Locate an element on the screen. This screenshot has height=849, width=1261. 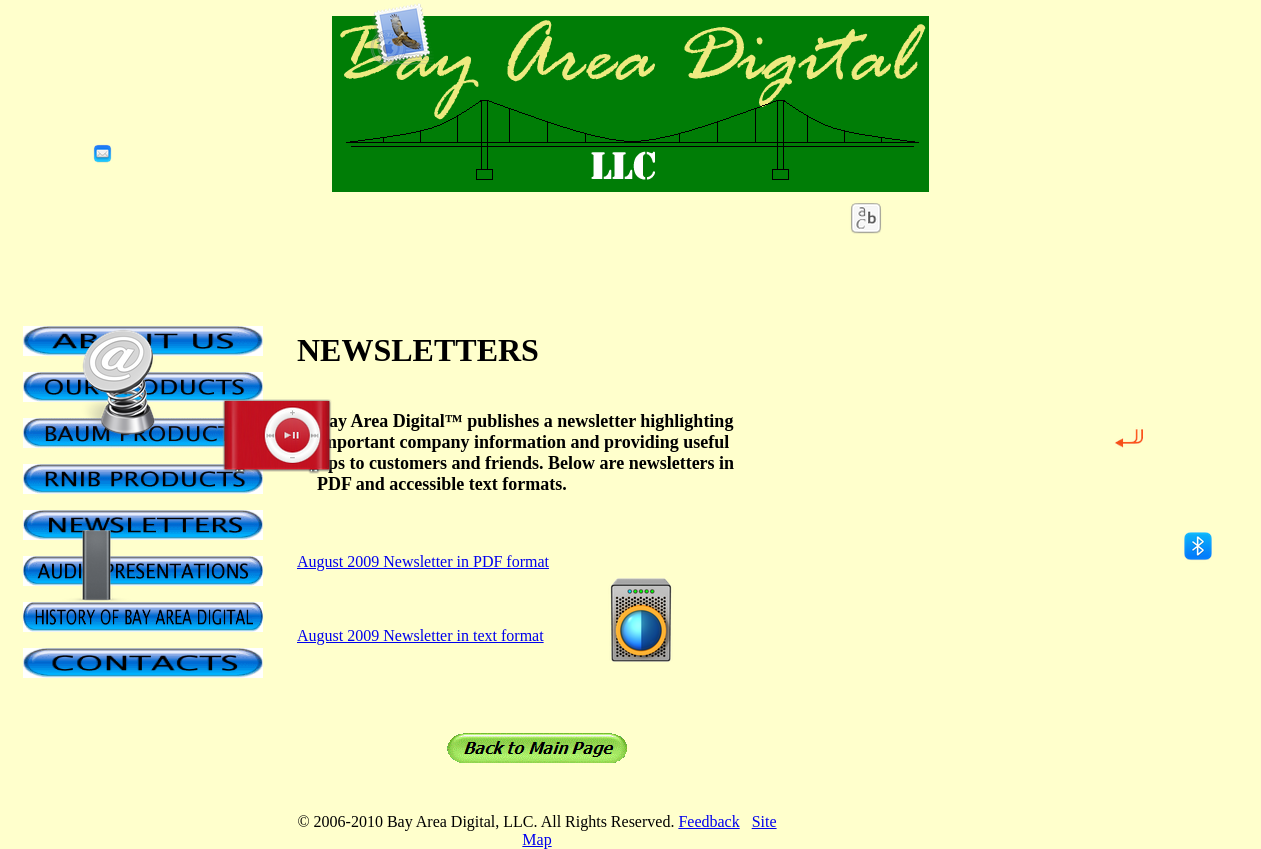
open the mail app is located at coordinates (102, 153).